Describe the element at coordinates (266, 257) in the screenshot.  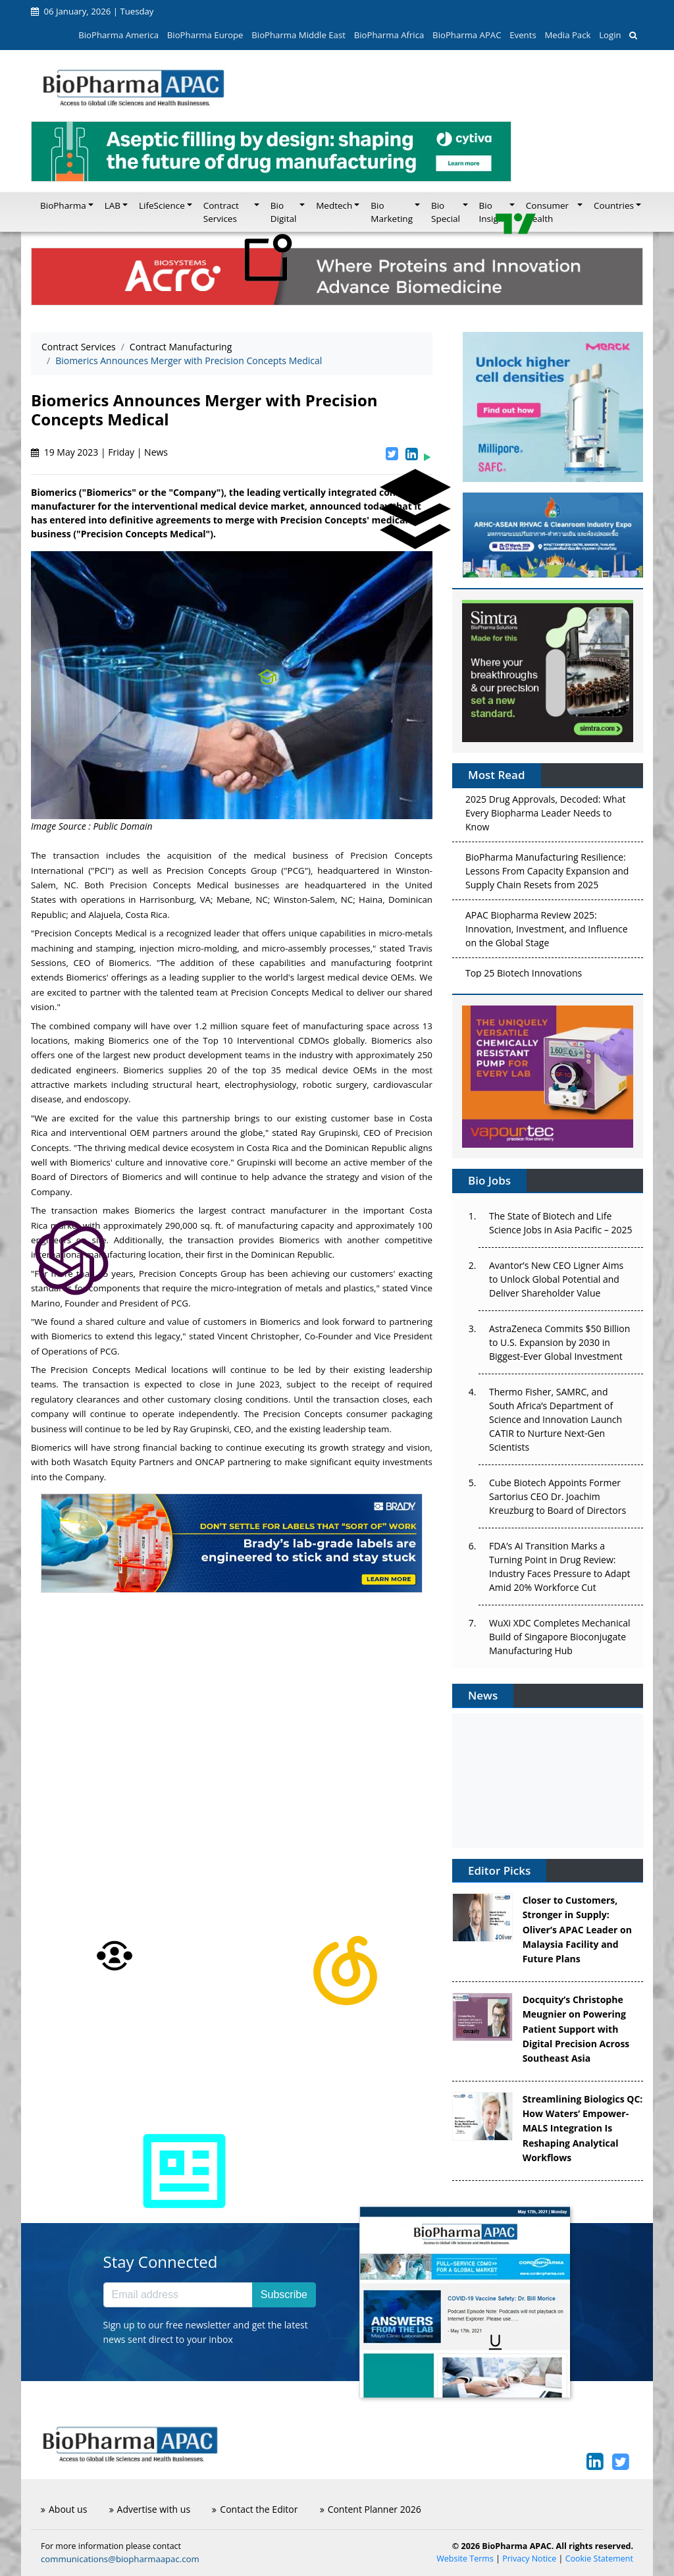
I see `indicates new notifications or alerts` at that location.